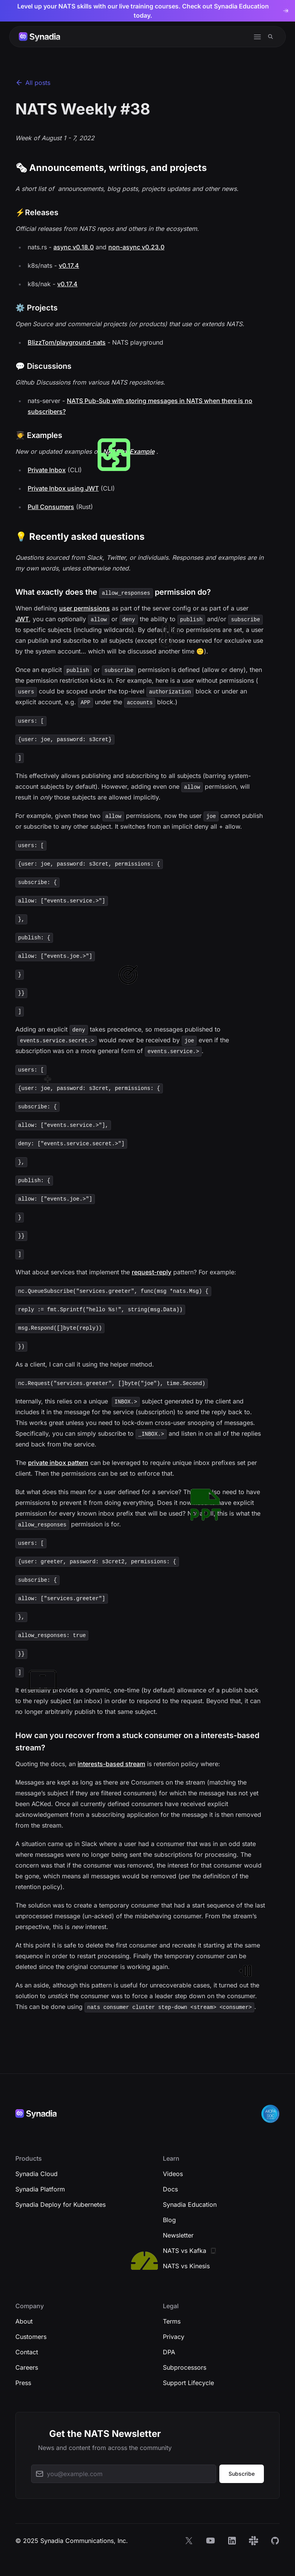 The height and width of the screenshot is (2576, 295). What do you see at coordinates (246, 1971) in the screenshot?
I see `add a new column to the left` at bounding box center [246, 1971].